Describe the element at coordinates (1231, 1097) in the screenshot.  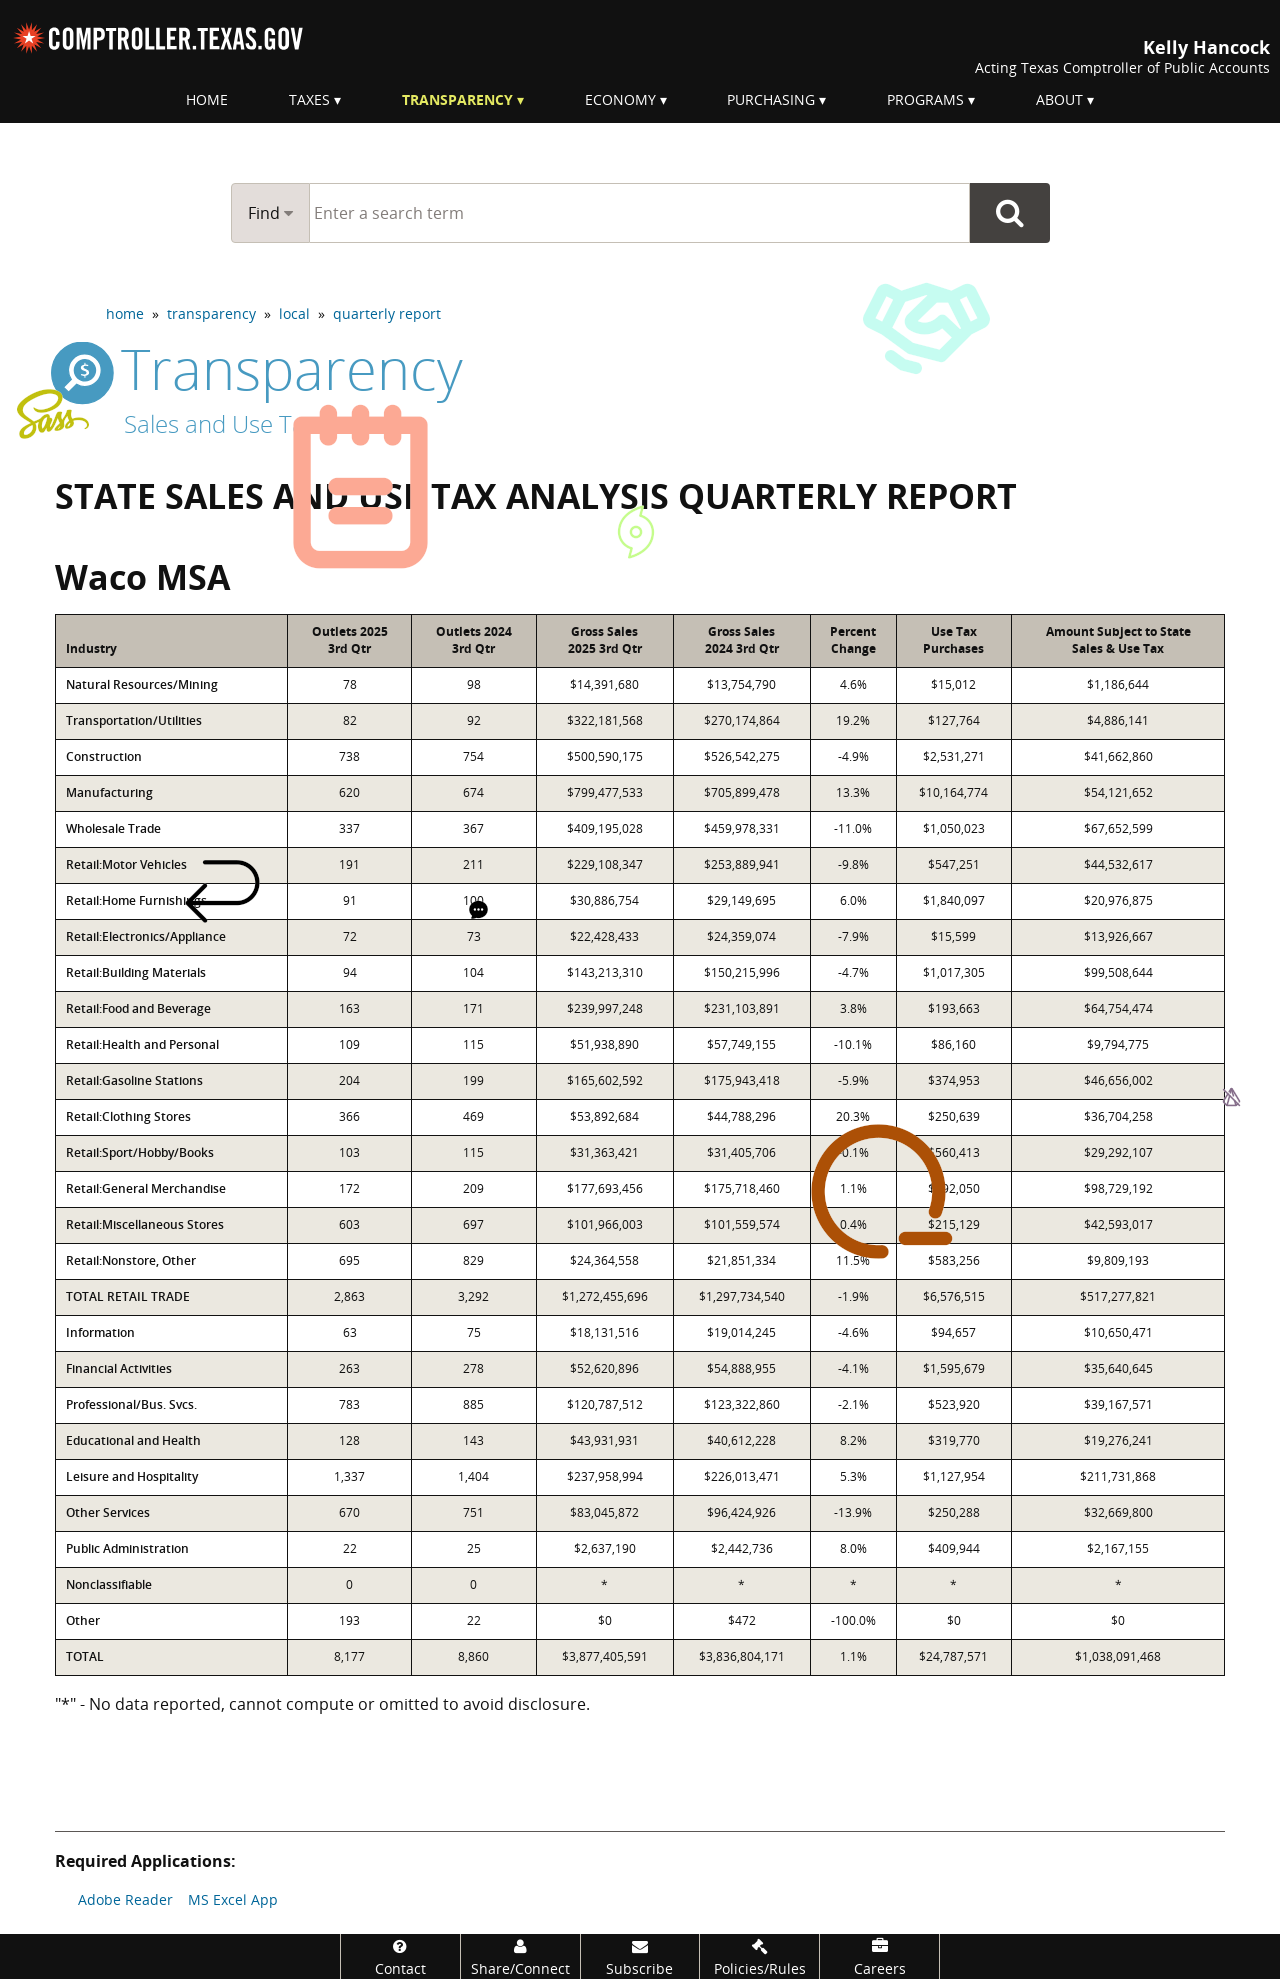
I see `disable 3D object rendering` at that location.